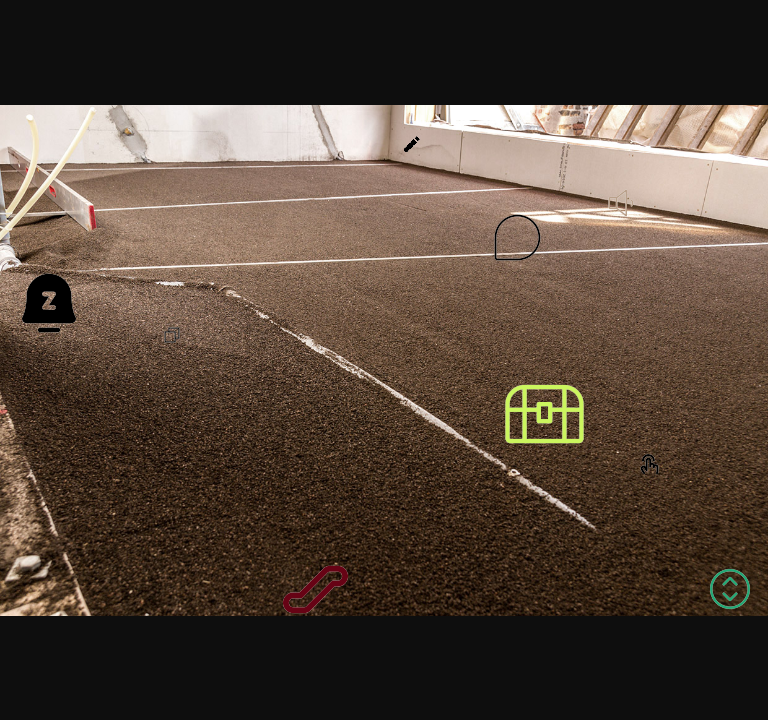 Image resolution: width=768 pixels, height=720 pixels. I want to click on mute notifications or enable do not disturb mode, so click(49, 303).